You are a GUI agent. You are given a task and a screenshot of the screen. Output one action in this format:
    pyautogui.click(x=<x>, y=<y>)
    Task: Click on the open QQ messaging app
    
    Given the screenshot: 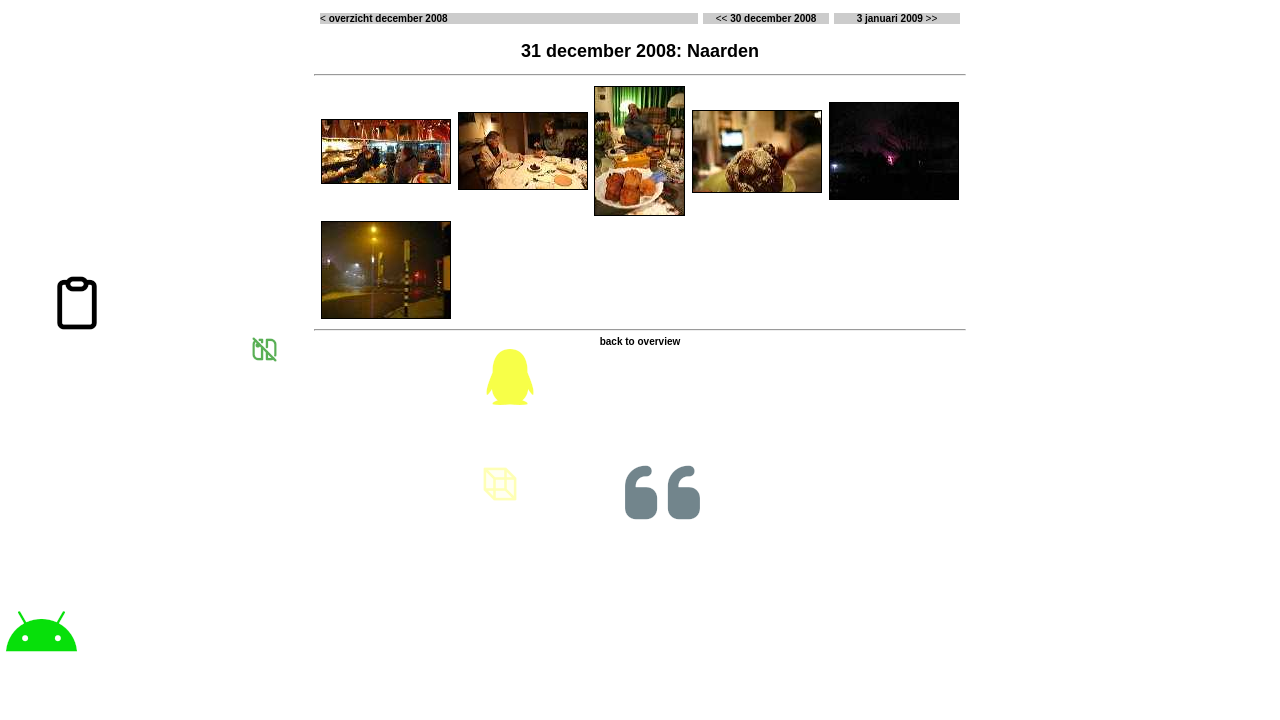 What is the action you would take?
    pyautogui.click(x=510, y=377)
    